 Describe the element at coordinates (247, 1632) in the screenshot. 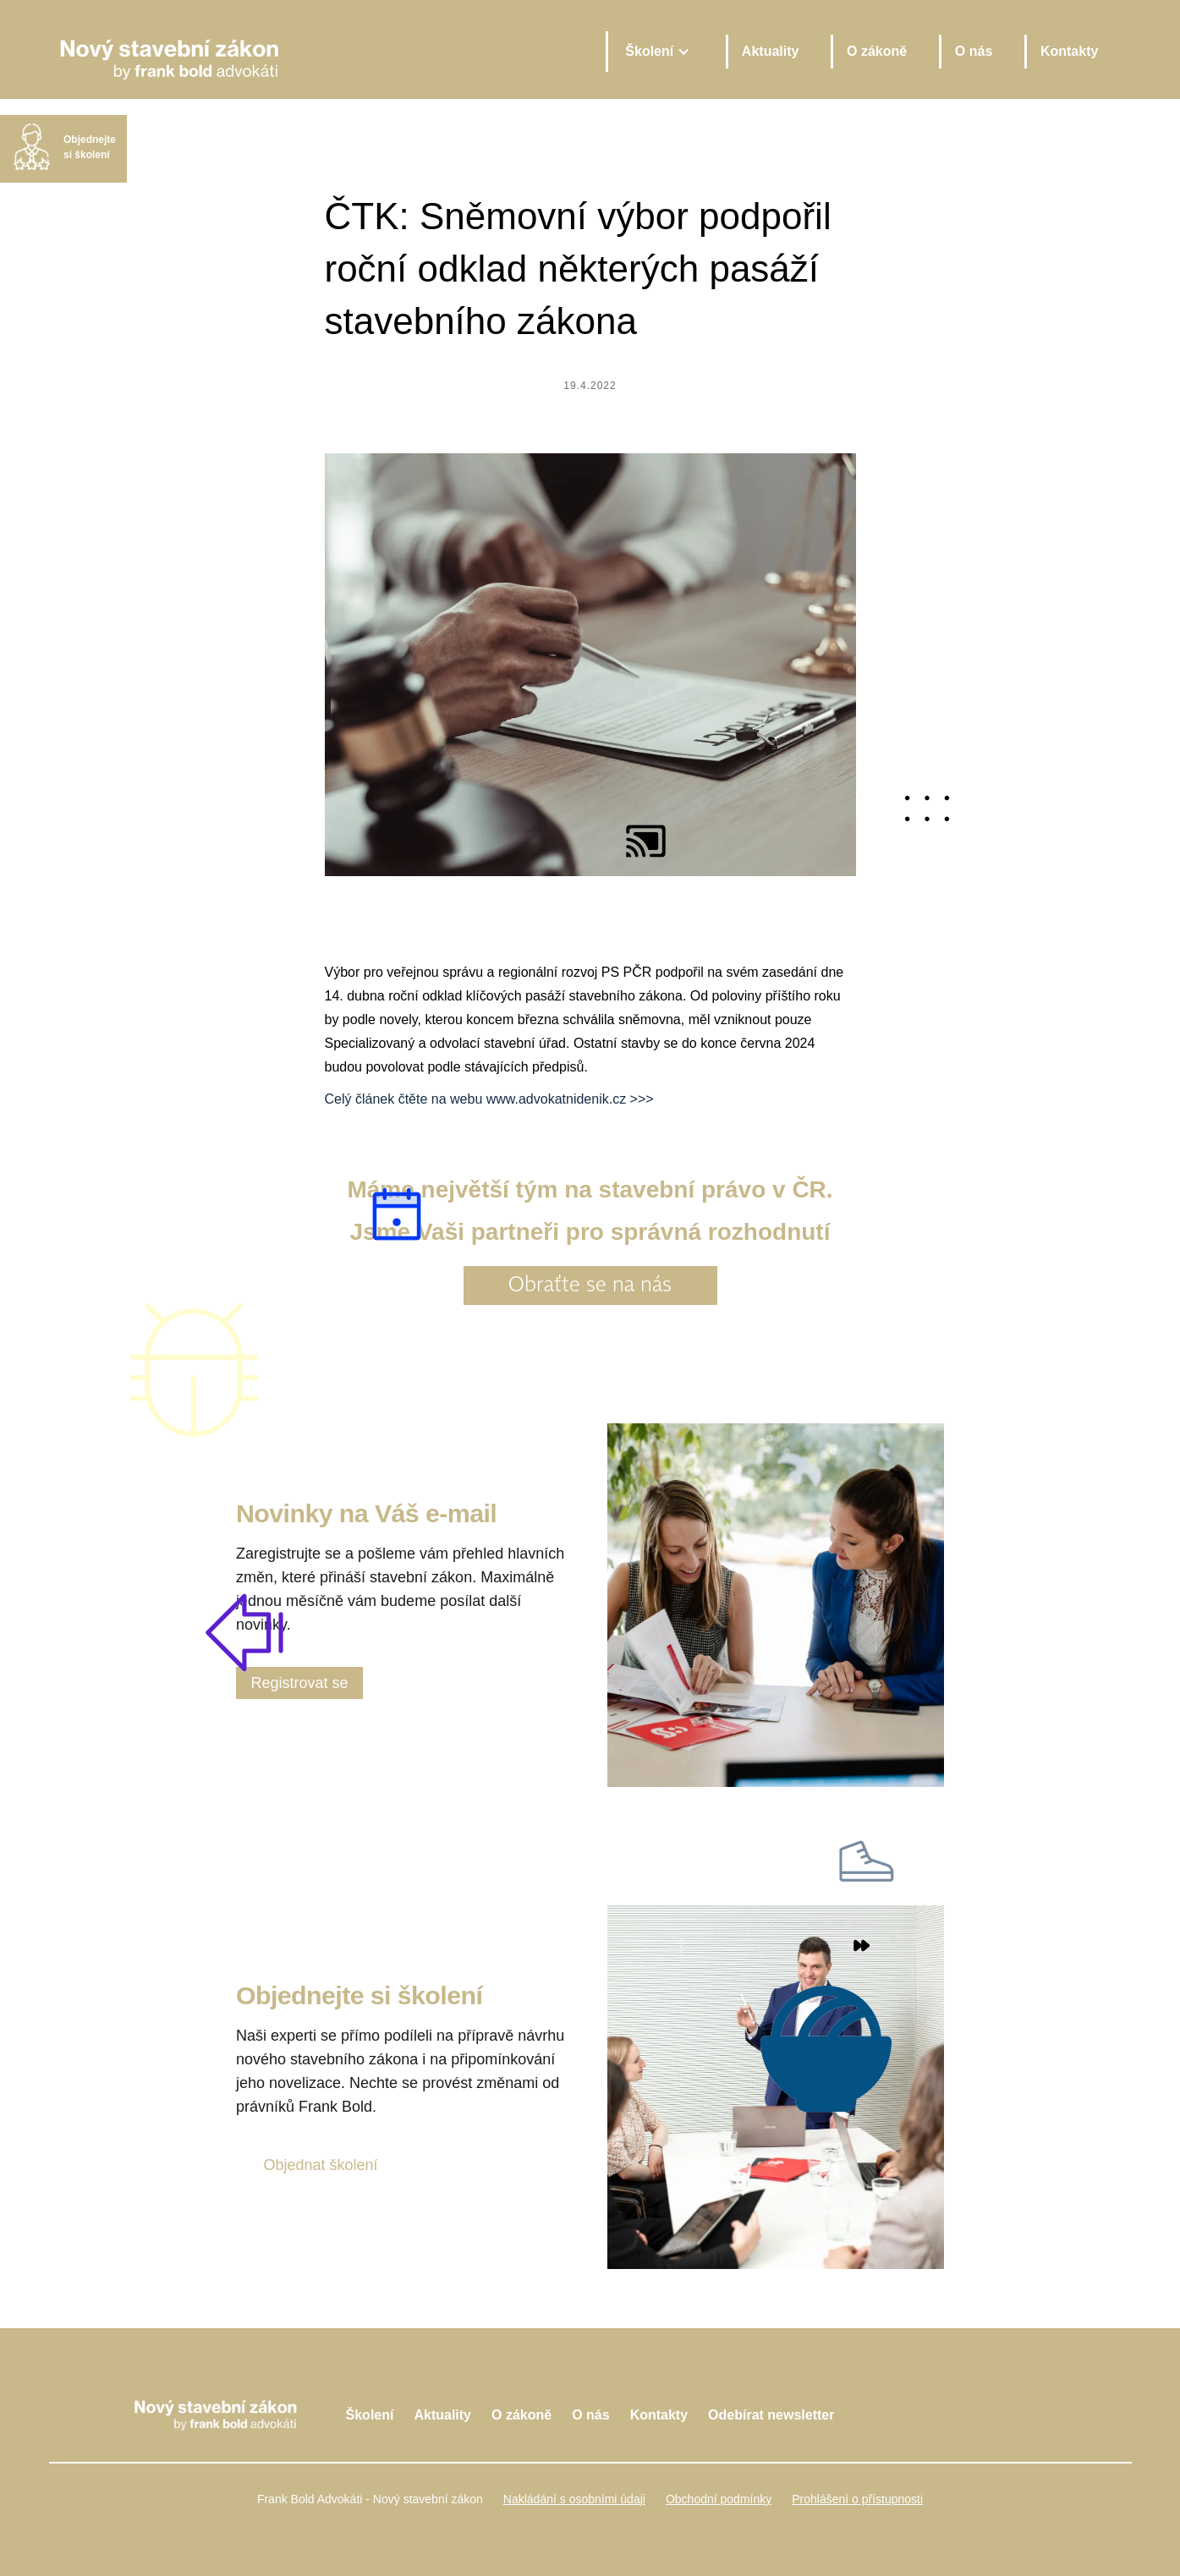

I see `go back to the previous screen` at that location.